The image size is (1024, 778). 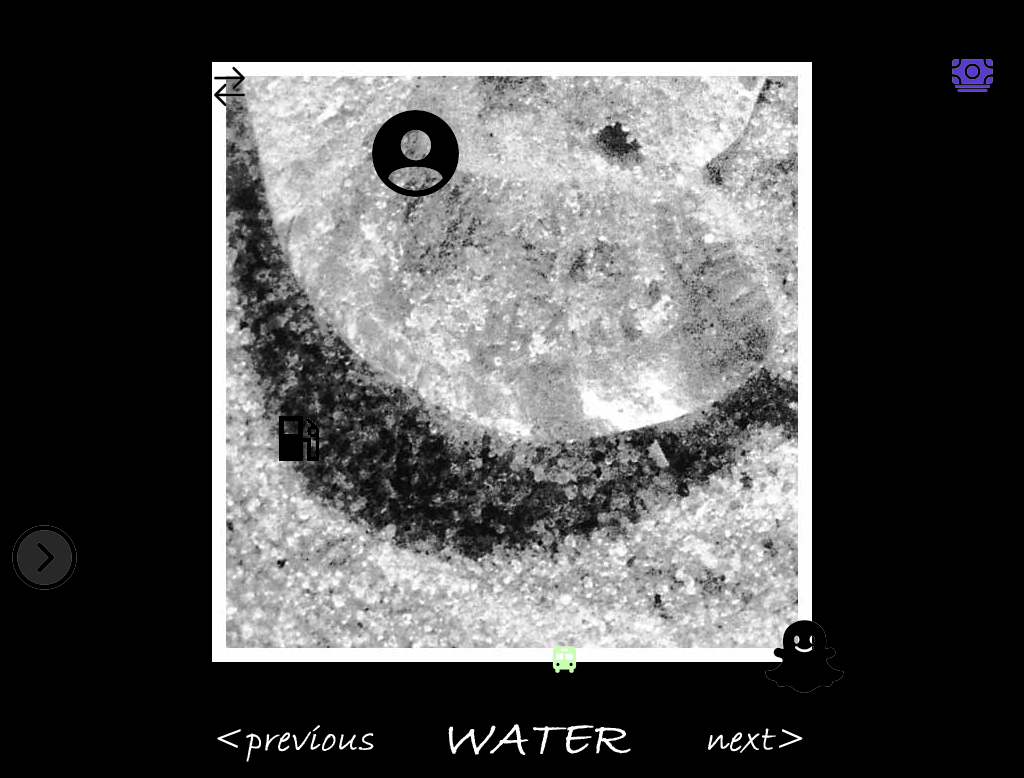 I want to click on open snapchat app, so click(x=804, y=656).